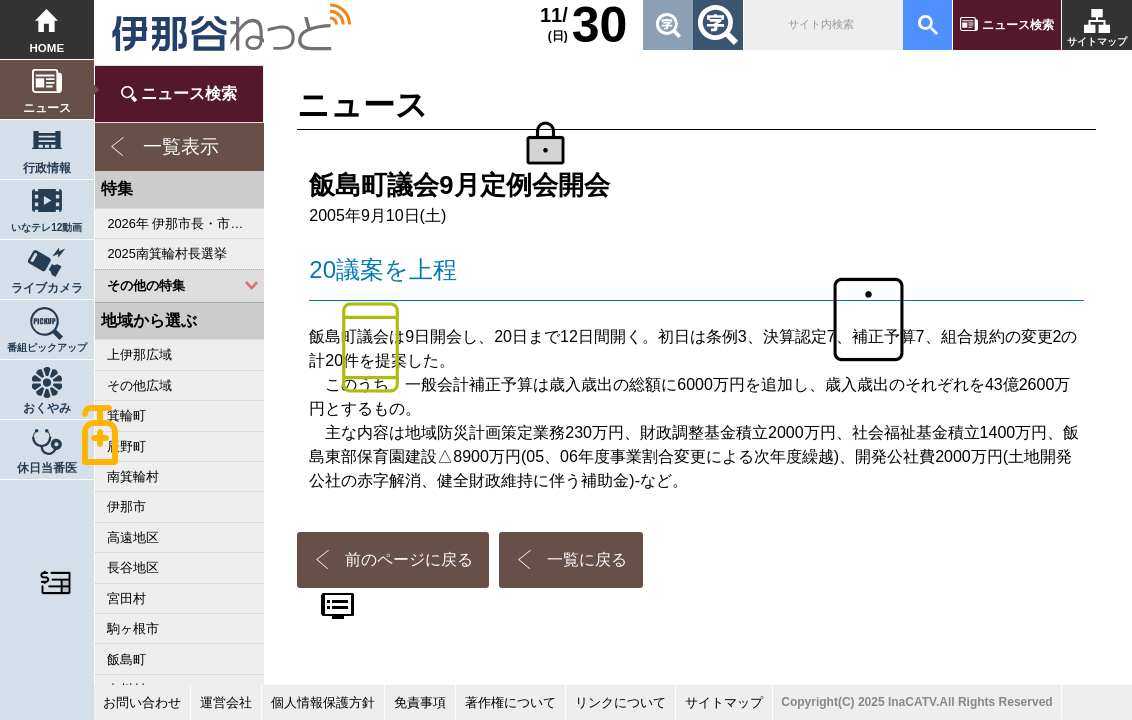 Image resolution: width=1132 pixels, height=720 pixels. Describe the element at coordinates (545, 145) in the screenshot. I see `lock or secure this item` at that location.